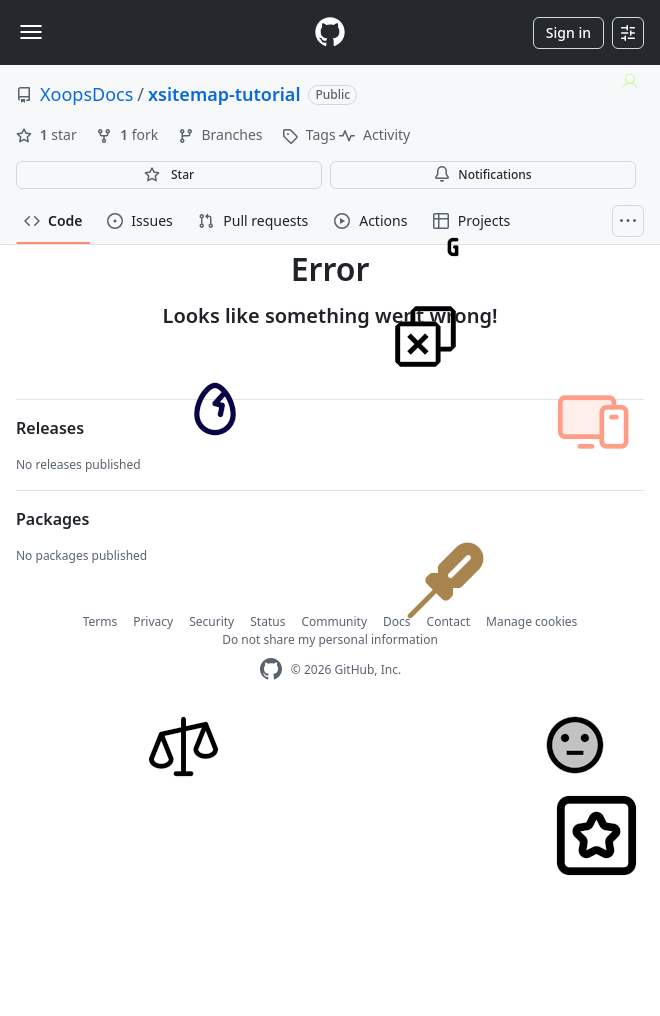 The image size is (660, 1016). What do you see at coordinates (592, 422) in the screenshot?
I see `manage connected devices` at bounding box center [592, 422].